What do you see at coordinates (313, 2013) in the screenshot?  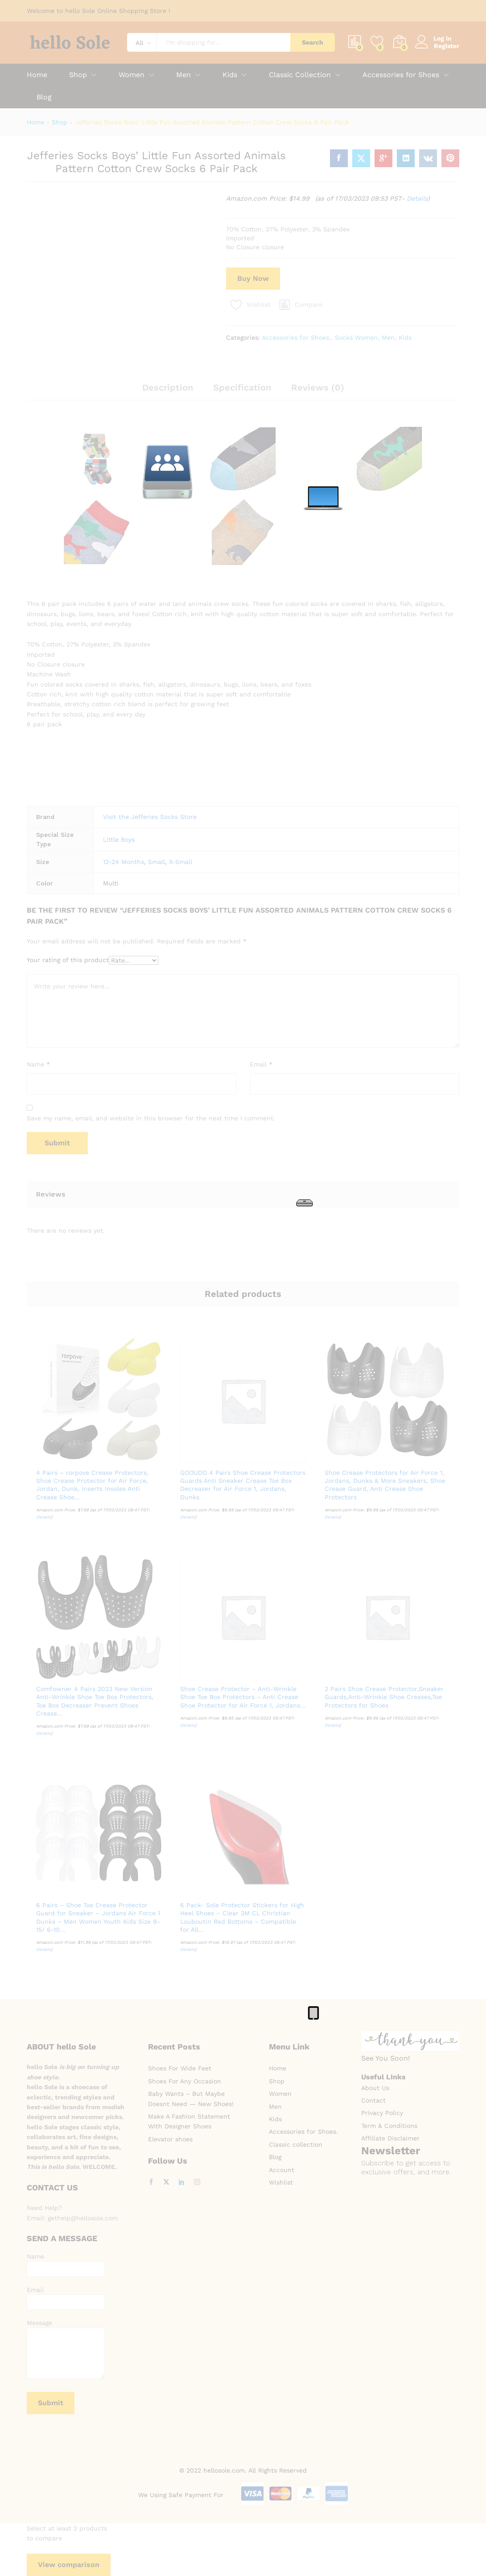 I see `view connected iPad device` at bounding box center [313, 2013].